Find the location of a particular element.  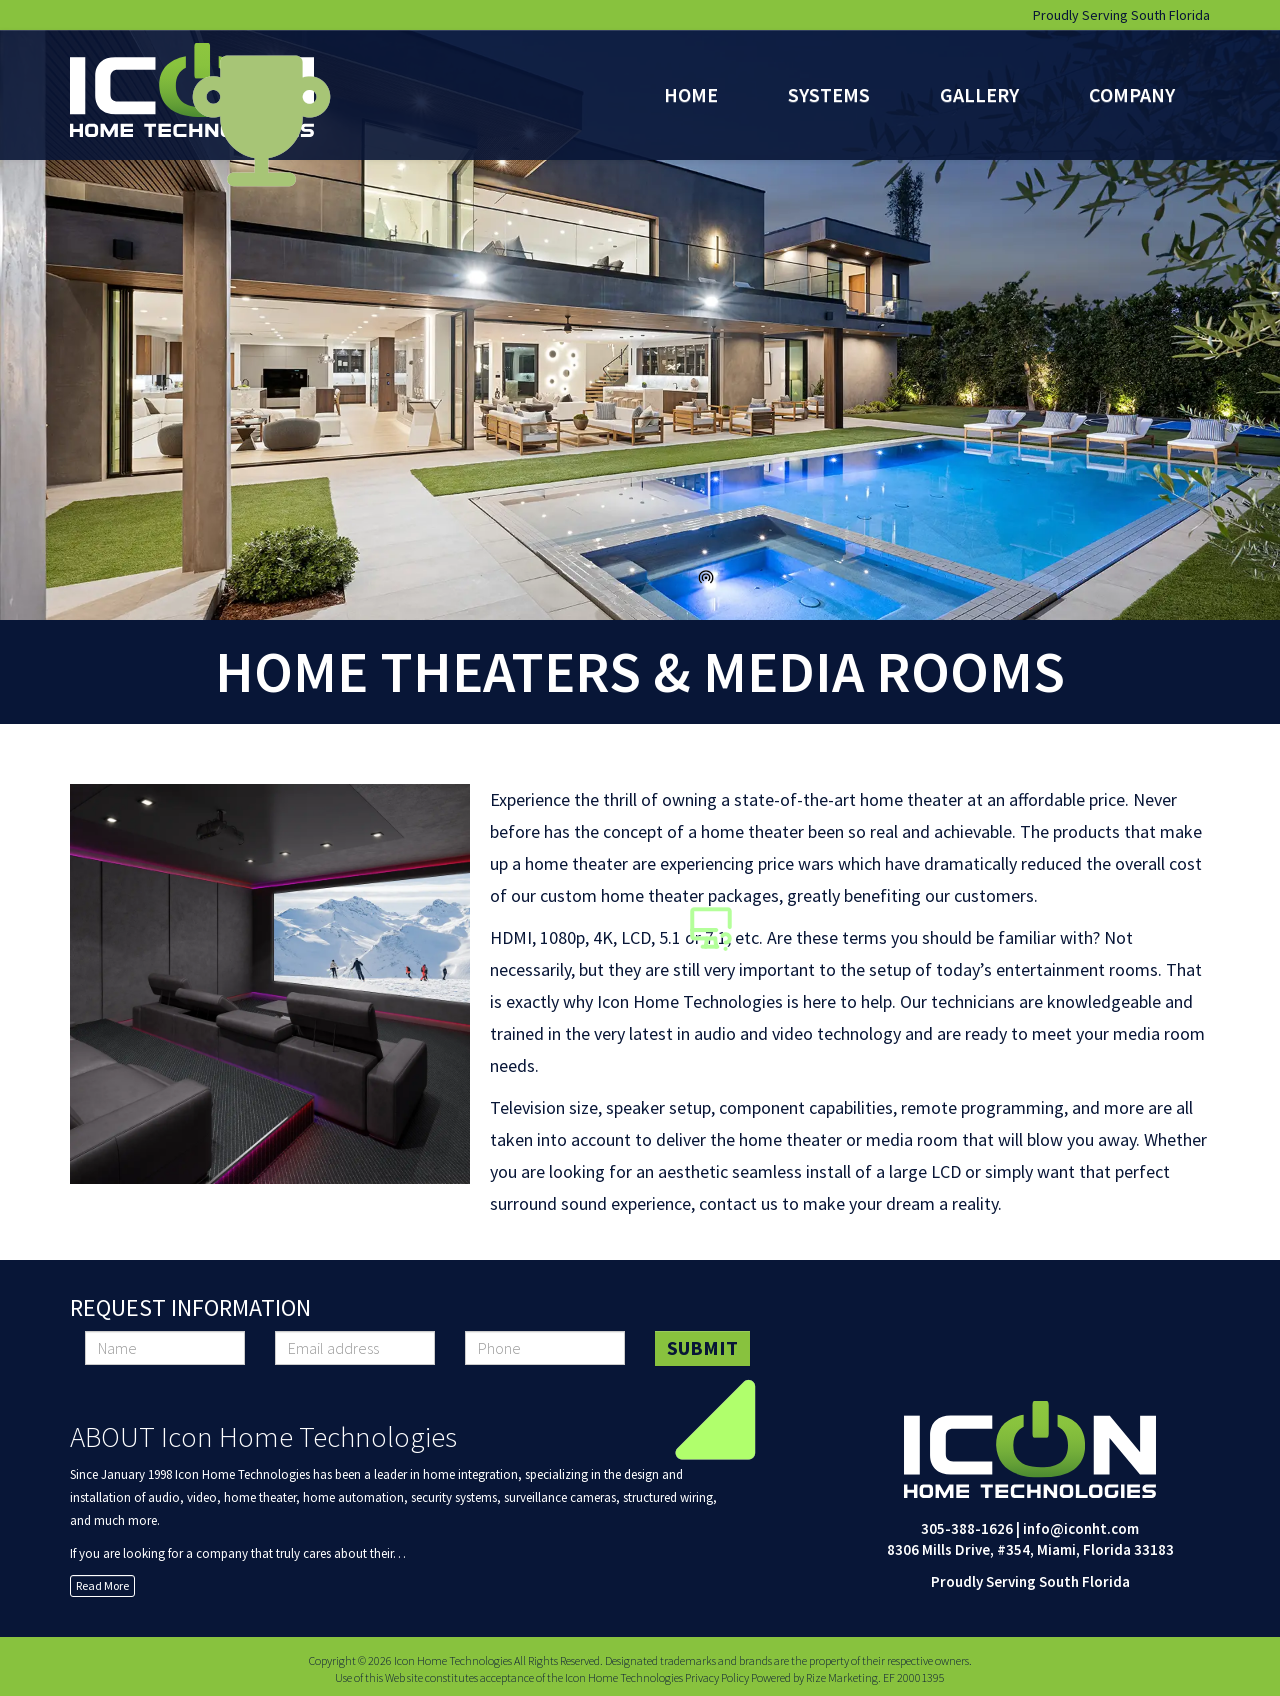

indicates full cellular signal strength is located at coordinates (722, 1423).